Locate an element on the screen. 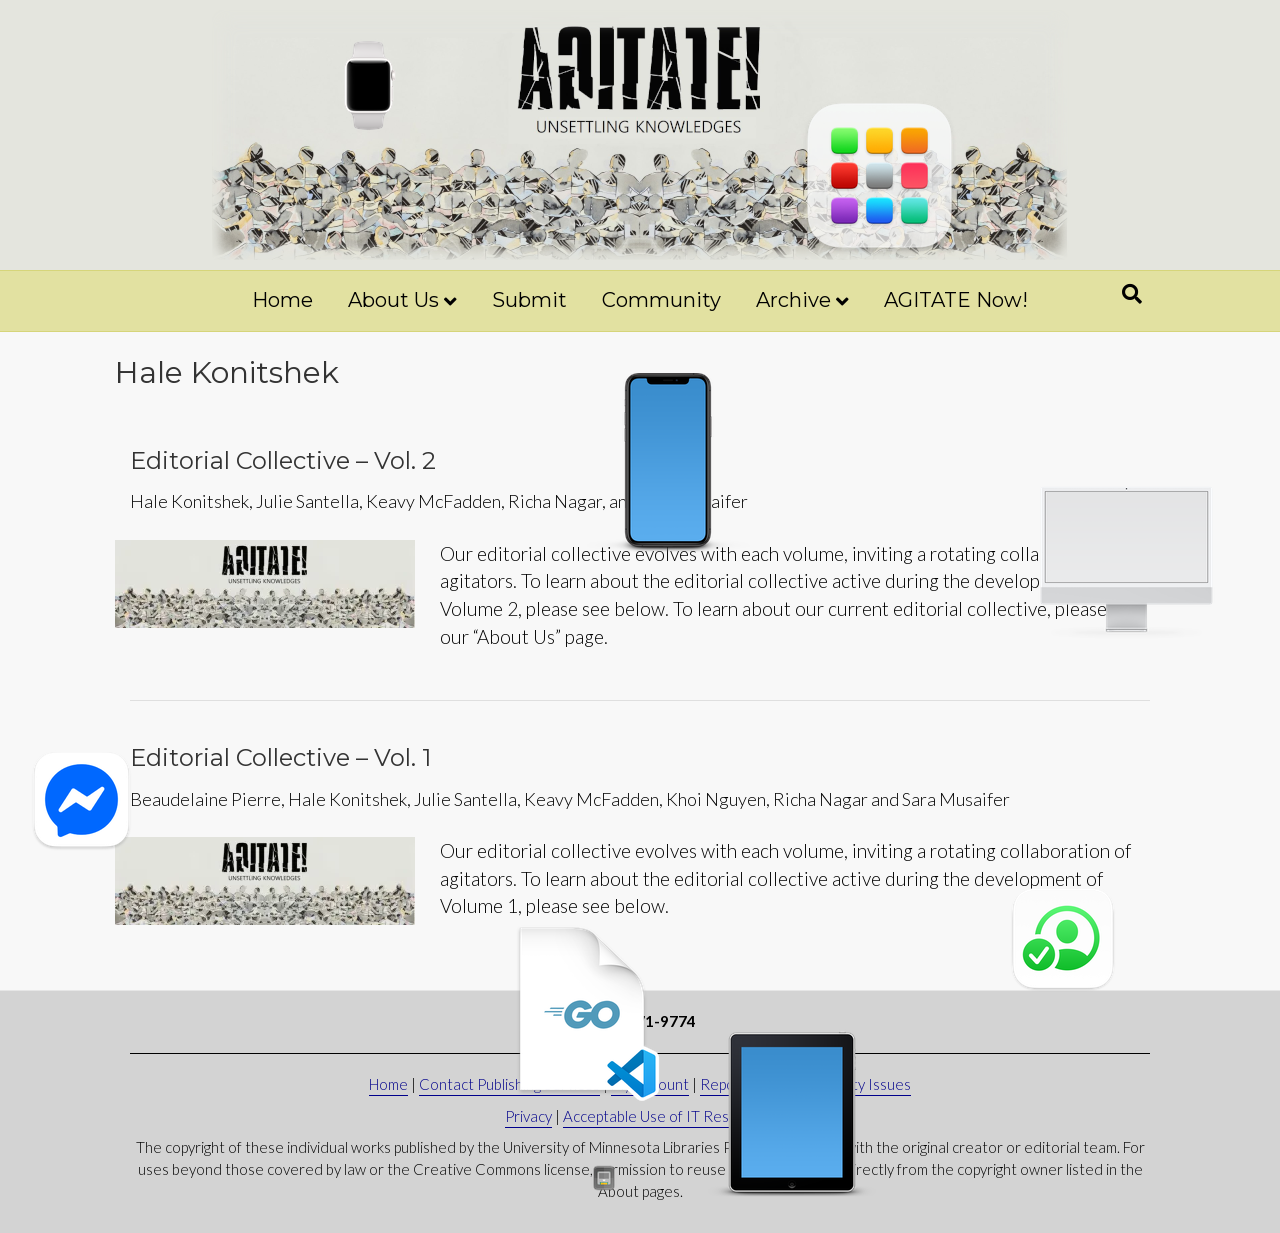 This screenshot has height=1233, width=1280. manage your paired Apple Watch is located at coordinates (368, 85).